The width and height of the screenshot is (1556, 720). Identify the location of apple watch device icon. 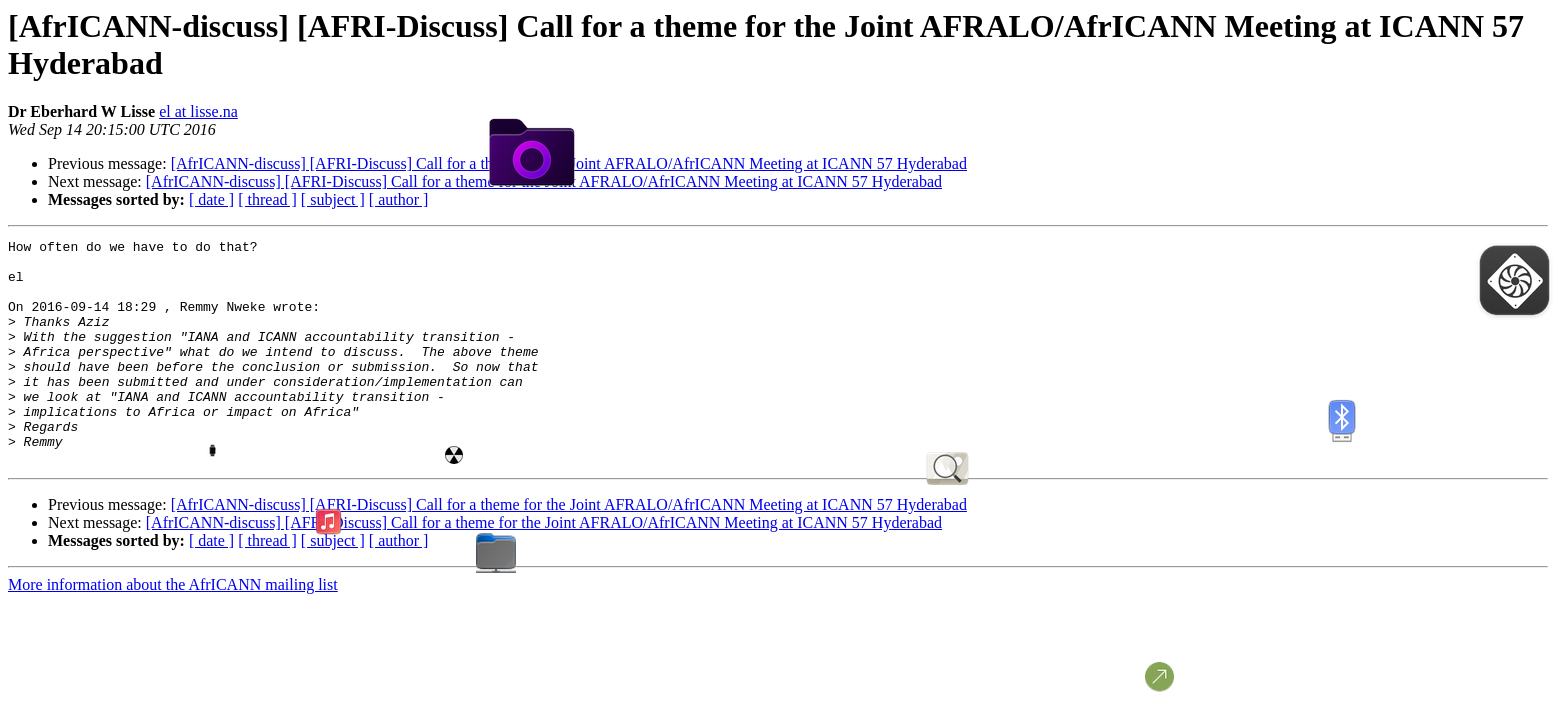
(212, 450).